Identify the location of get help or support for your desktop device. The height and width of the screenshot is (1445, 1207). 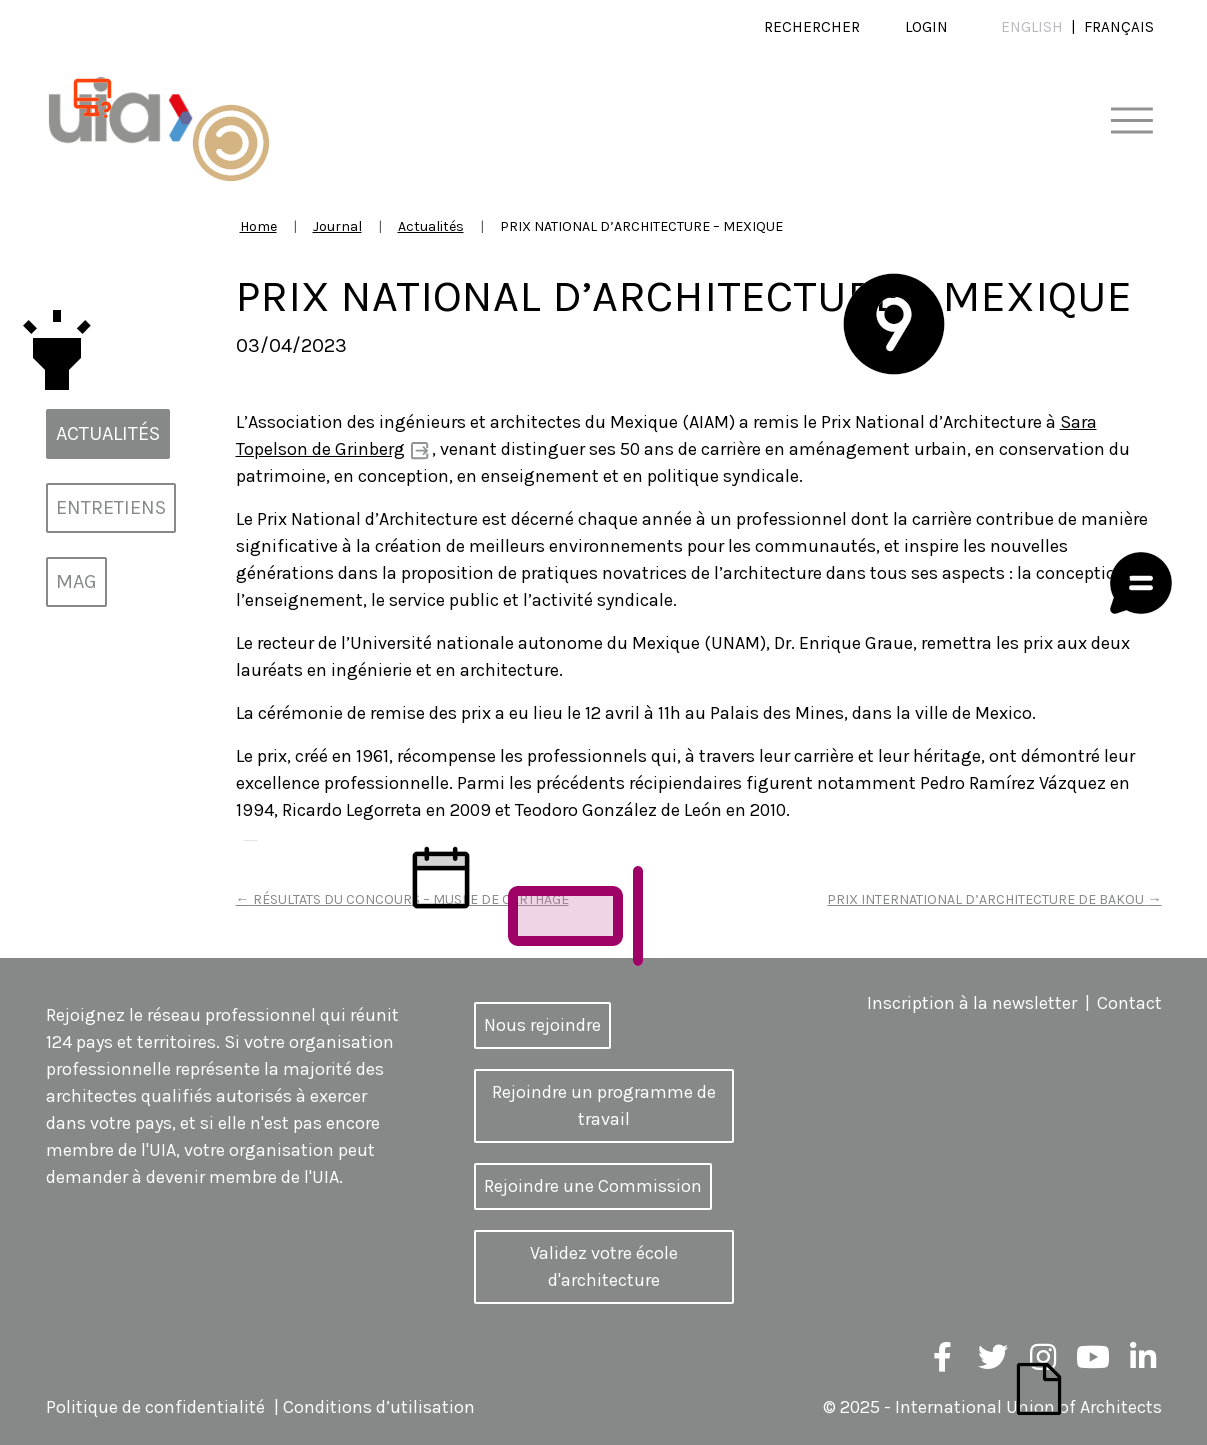
(92, 97).